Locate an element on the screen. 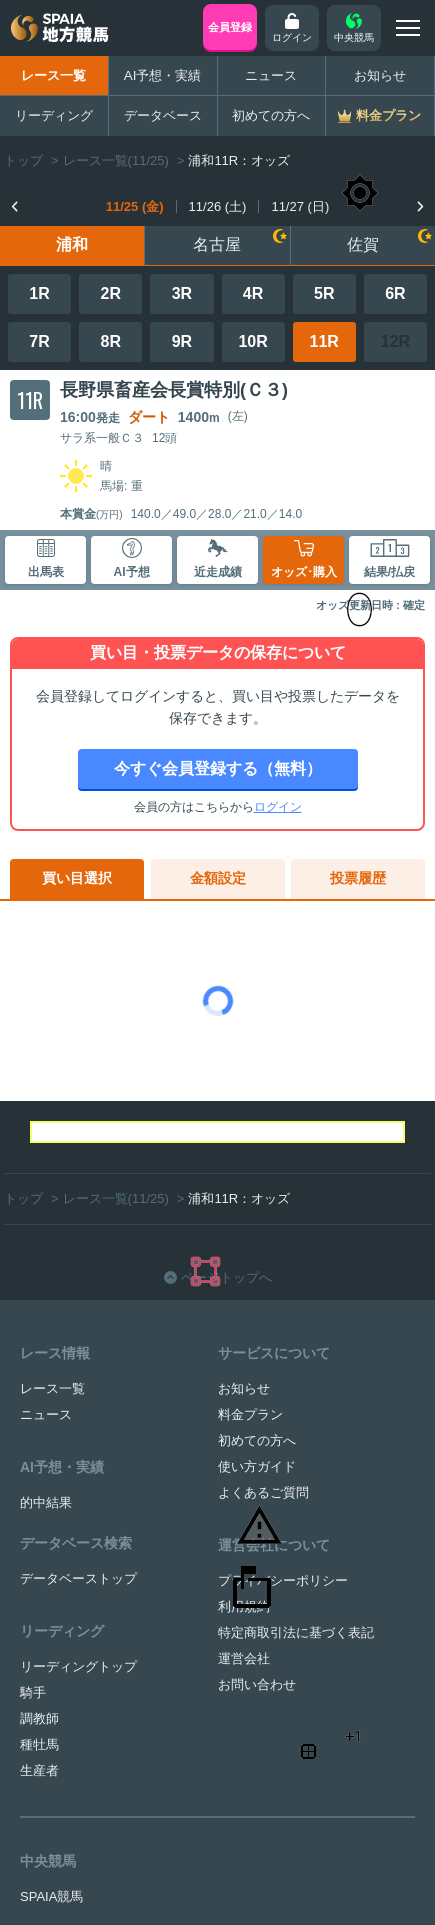  increase screen brightness is located at coordinates (360, 193).